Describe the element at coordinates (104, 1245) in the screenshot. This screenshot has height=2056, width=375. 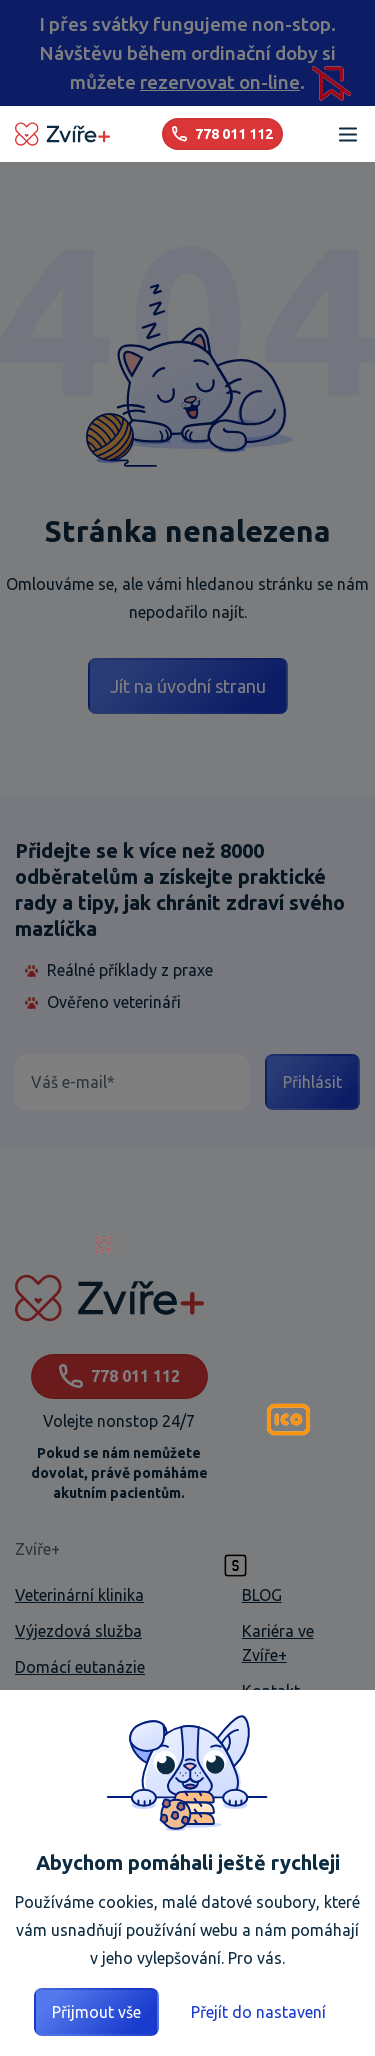
I see `add a new item to a collection` at that location.